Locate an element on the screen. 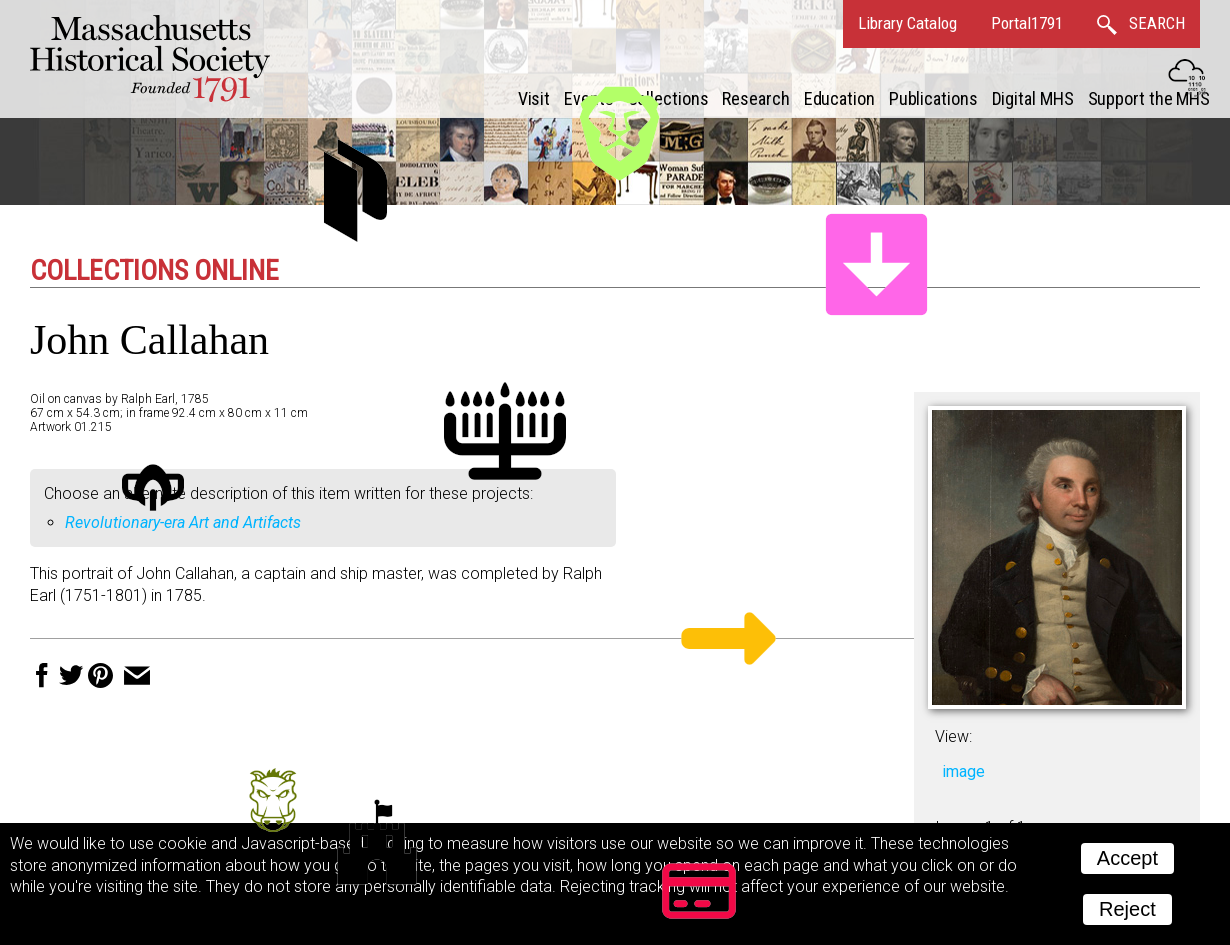  indicates respiratory protection or ventilator equipment is located at coordinates (153, 486).